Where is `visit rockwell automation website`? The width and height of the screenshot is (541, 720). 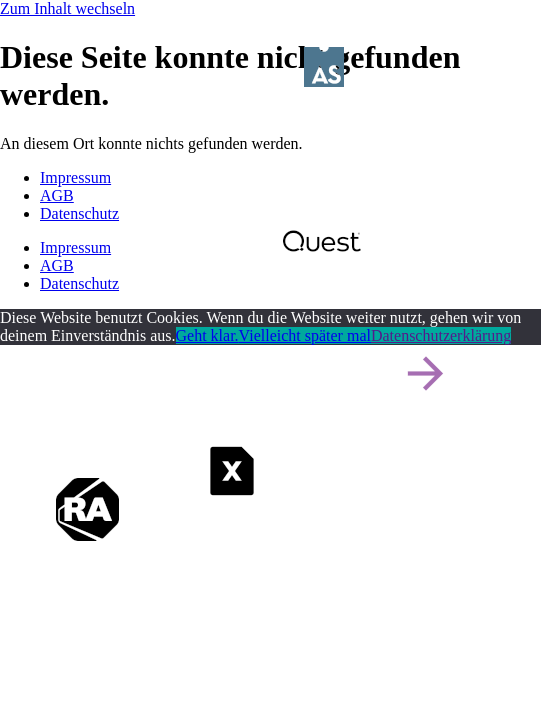
visit rockwell automation website is located at coordinates (87, 509).